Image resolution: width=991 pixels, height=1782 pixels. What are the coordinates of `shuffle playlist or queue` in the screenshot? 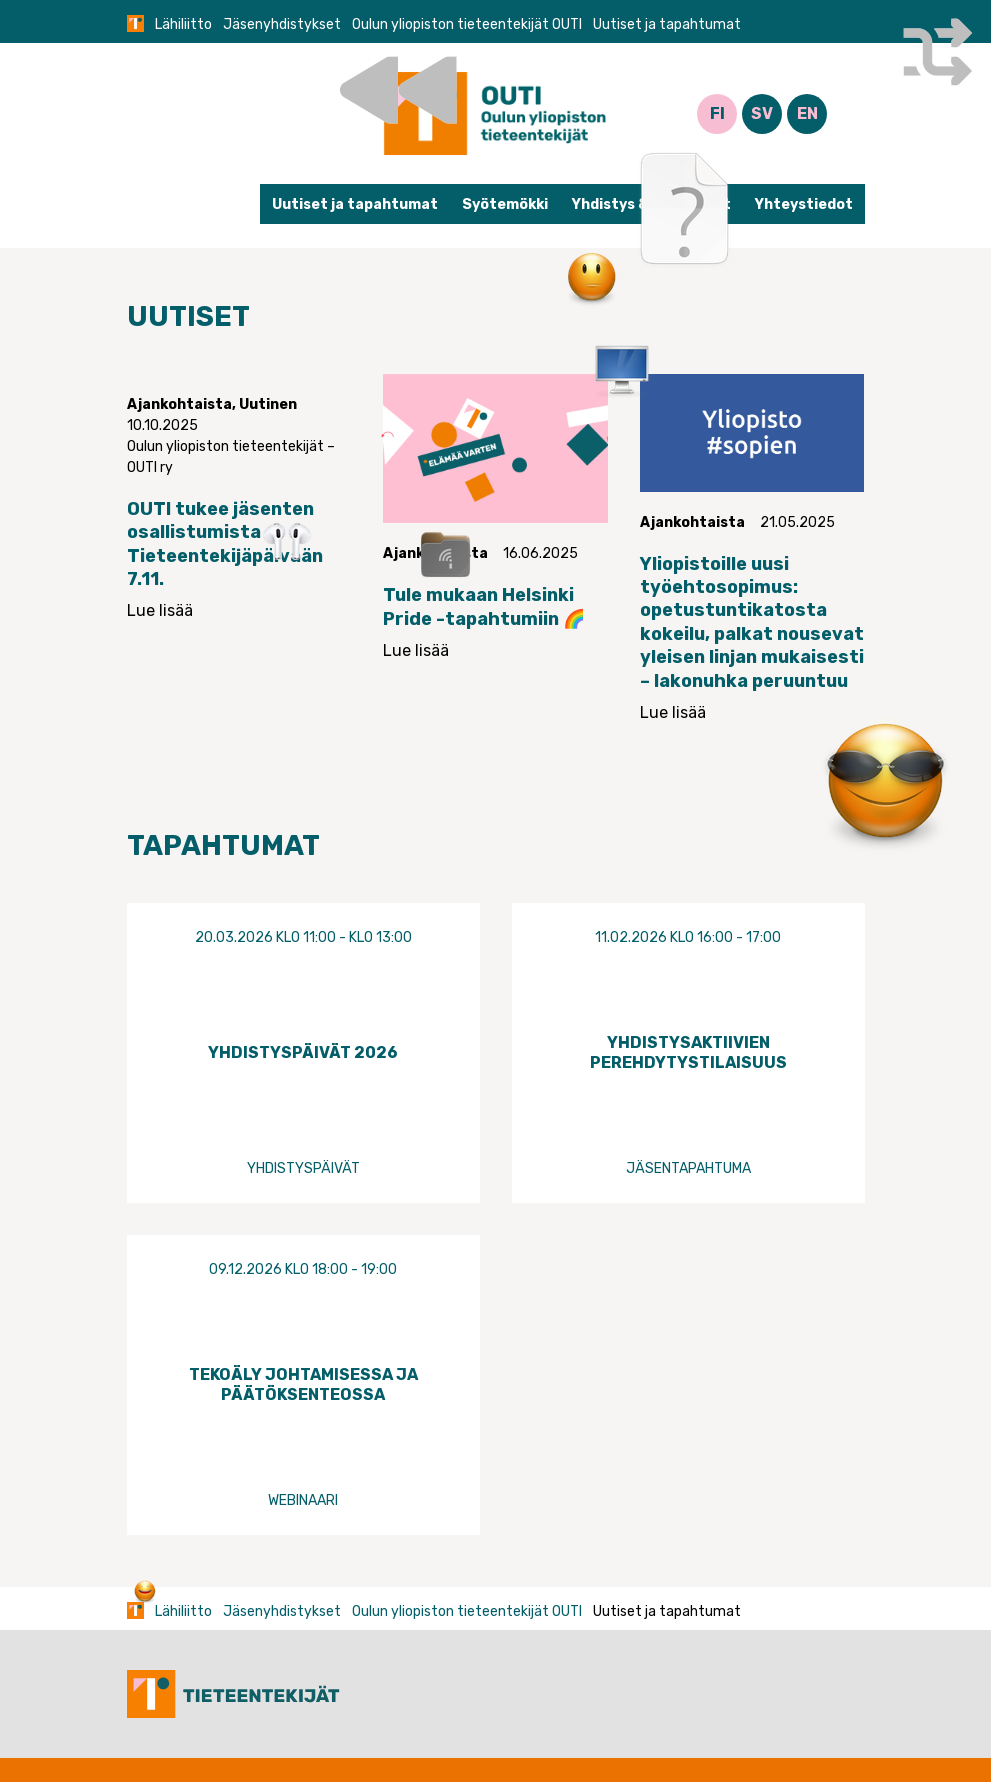 It's located at (937, 52).